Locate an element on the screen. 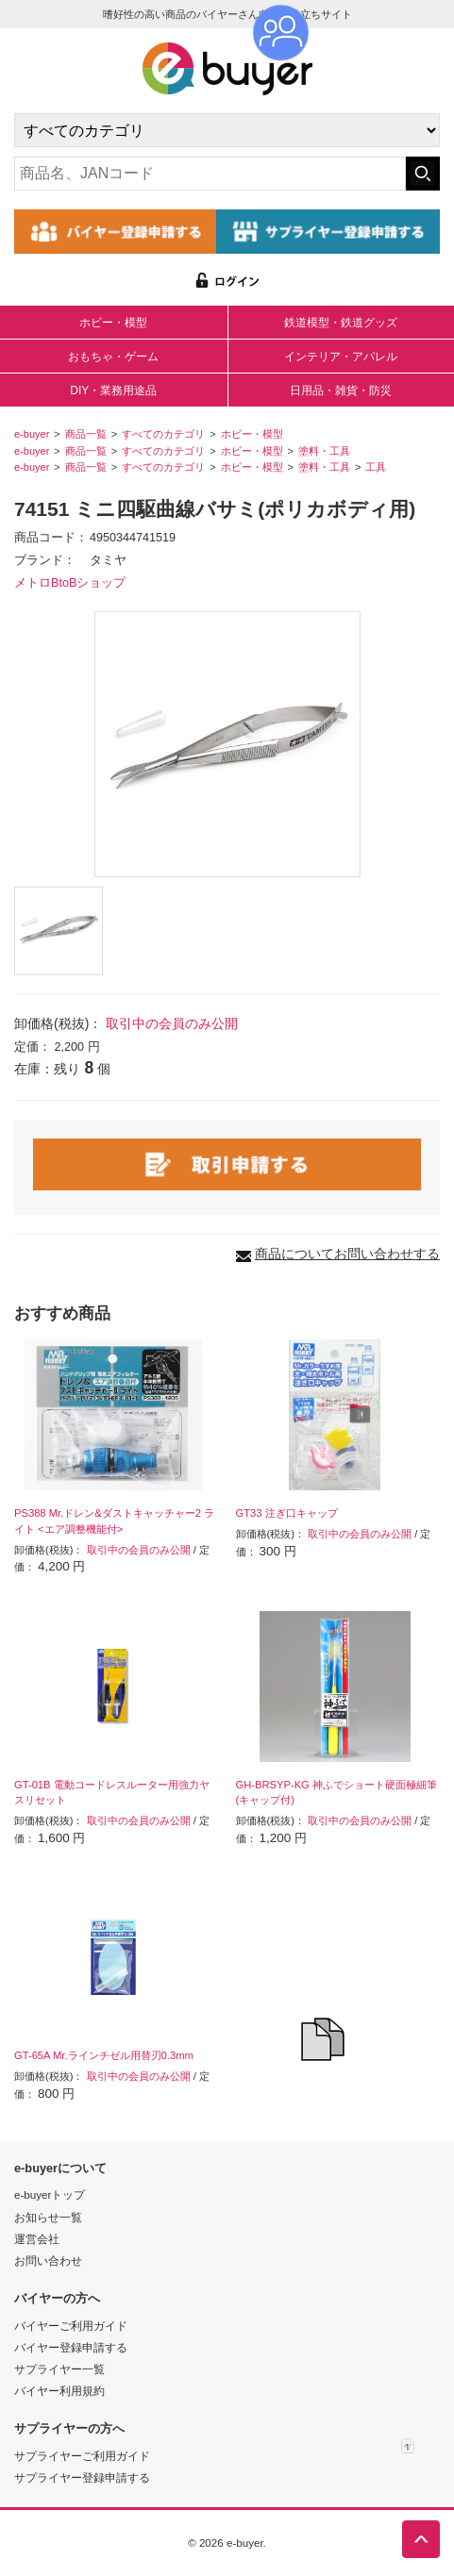  indicates a Vala programming language source file is located at coordinates (408, 2446).